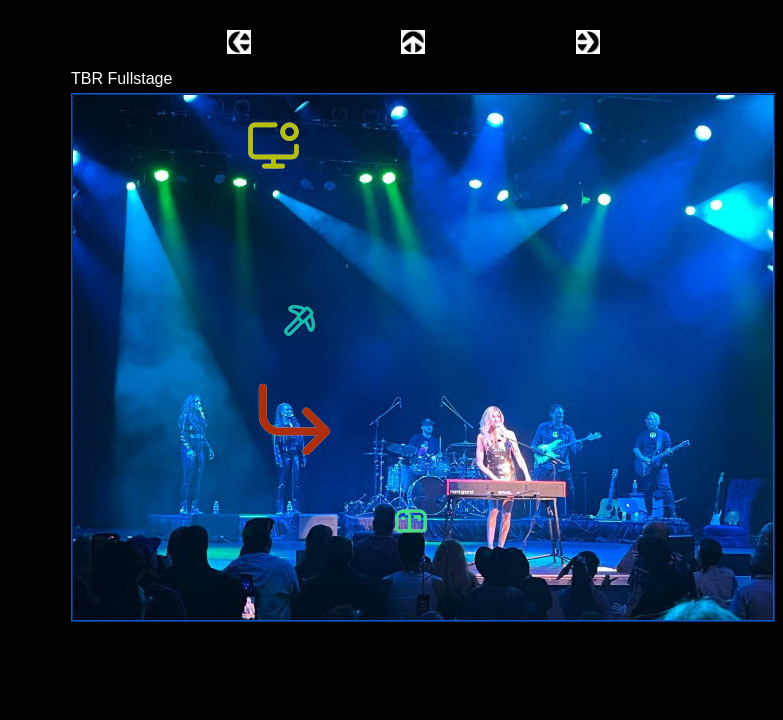  What do you see at coordinates (294, 419) in the screenshot?
I see `reply to a message or thread` at bounding box center [294, 419].